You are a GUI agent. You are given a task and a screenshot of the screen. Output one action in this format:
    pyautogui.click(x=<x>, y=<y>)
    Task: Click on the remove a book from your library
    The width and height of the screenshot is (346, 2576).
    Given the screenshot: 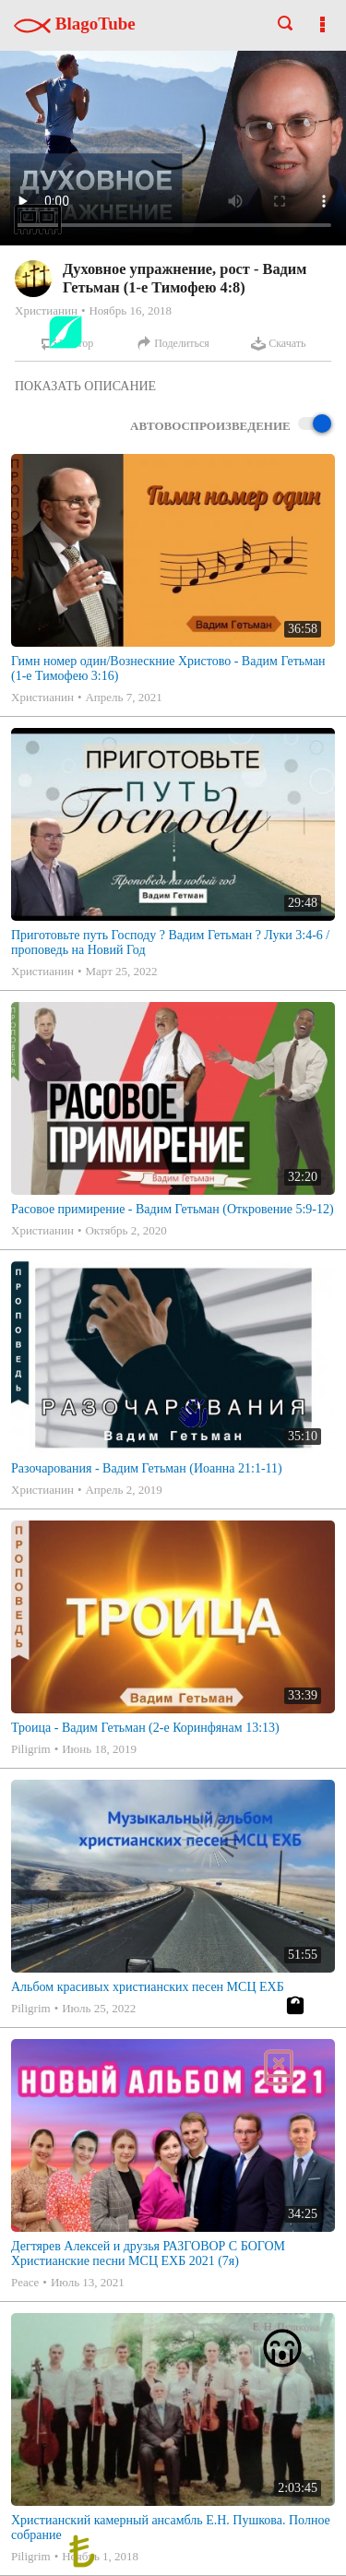 What is the action you would take?
    pyautogui.click(x=279, y=2068)
    